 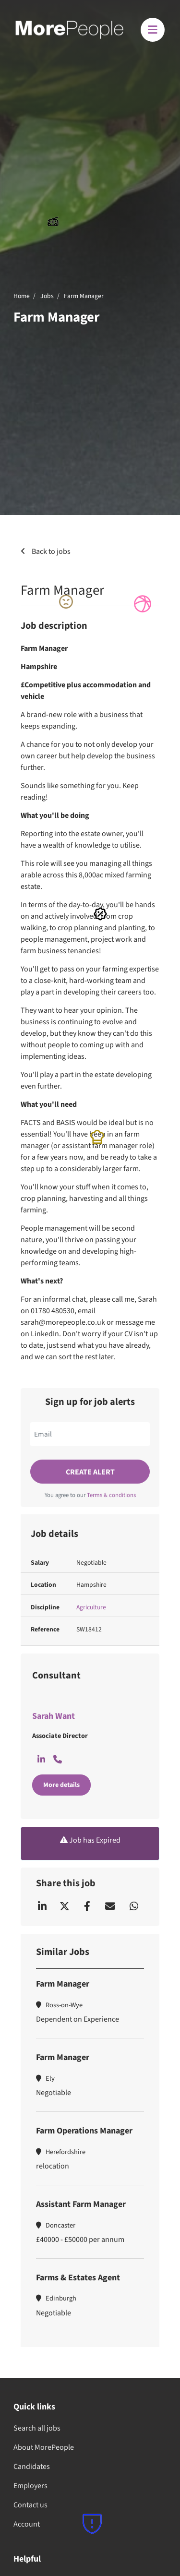 I want to click on select angry reaction or emoji, so click(x=66, y=601).